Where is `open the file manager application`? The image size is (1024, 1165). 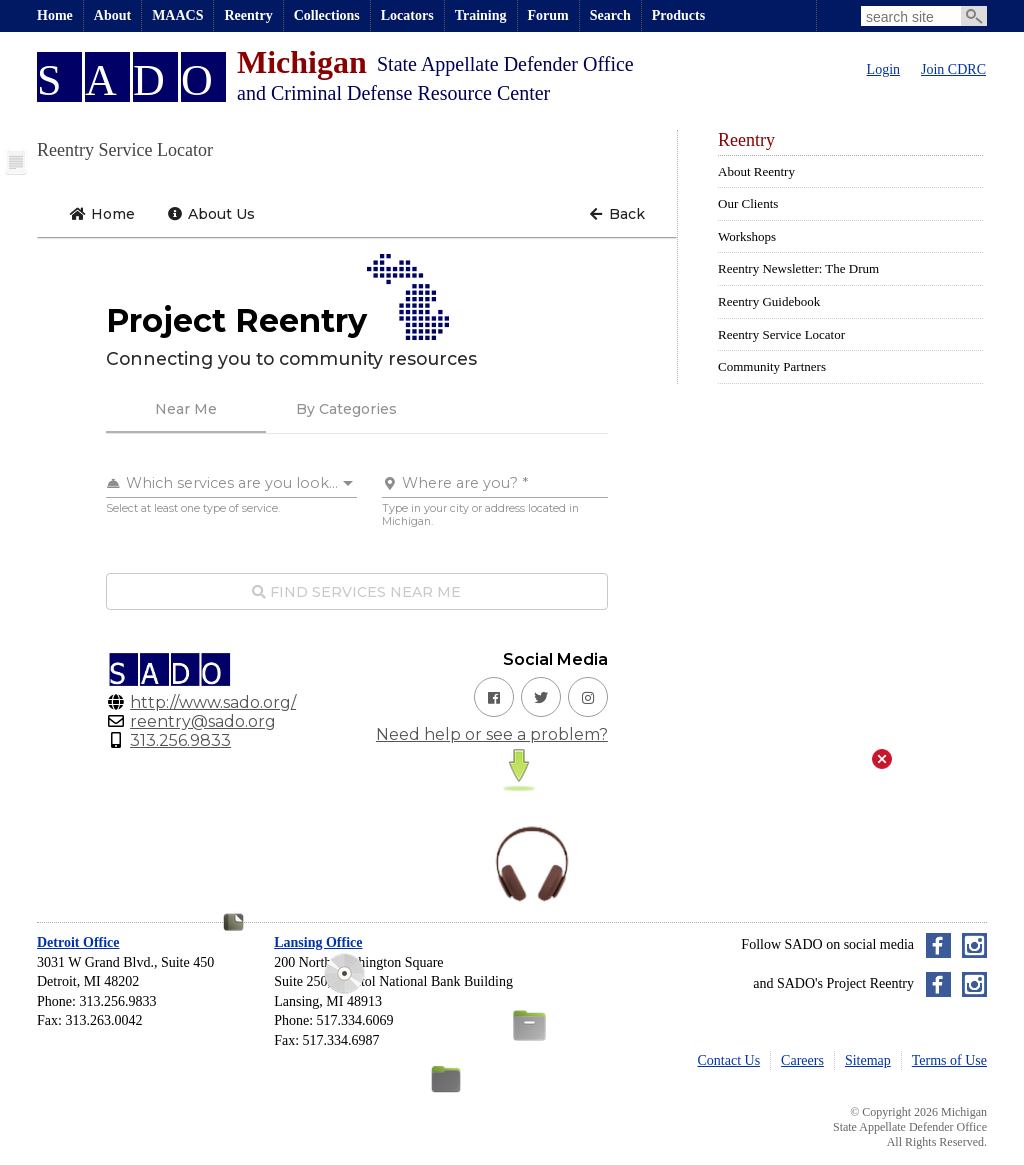 open the file manager application is located at coordinates (529, 1025).